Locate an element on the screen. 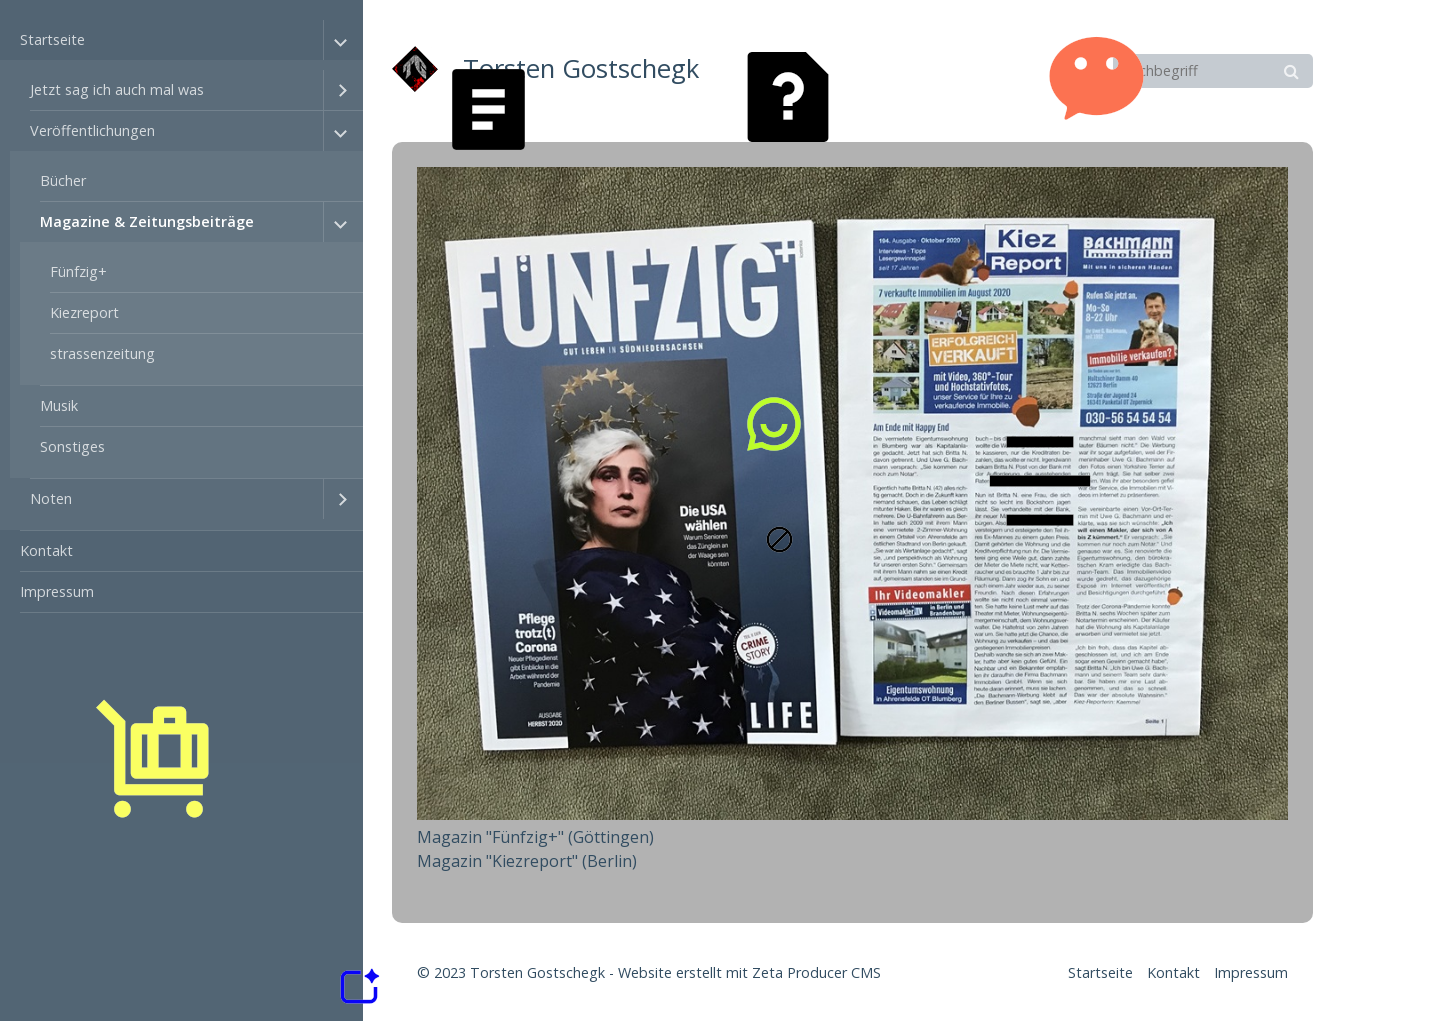  open wechat messaging app is located at coordinates (1096, 76).